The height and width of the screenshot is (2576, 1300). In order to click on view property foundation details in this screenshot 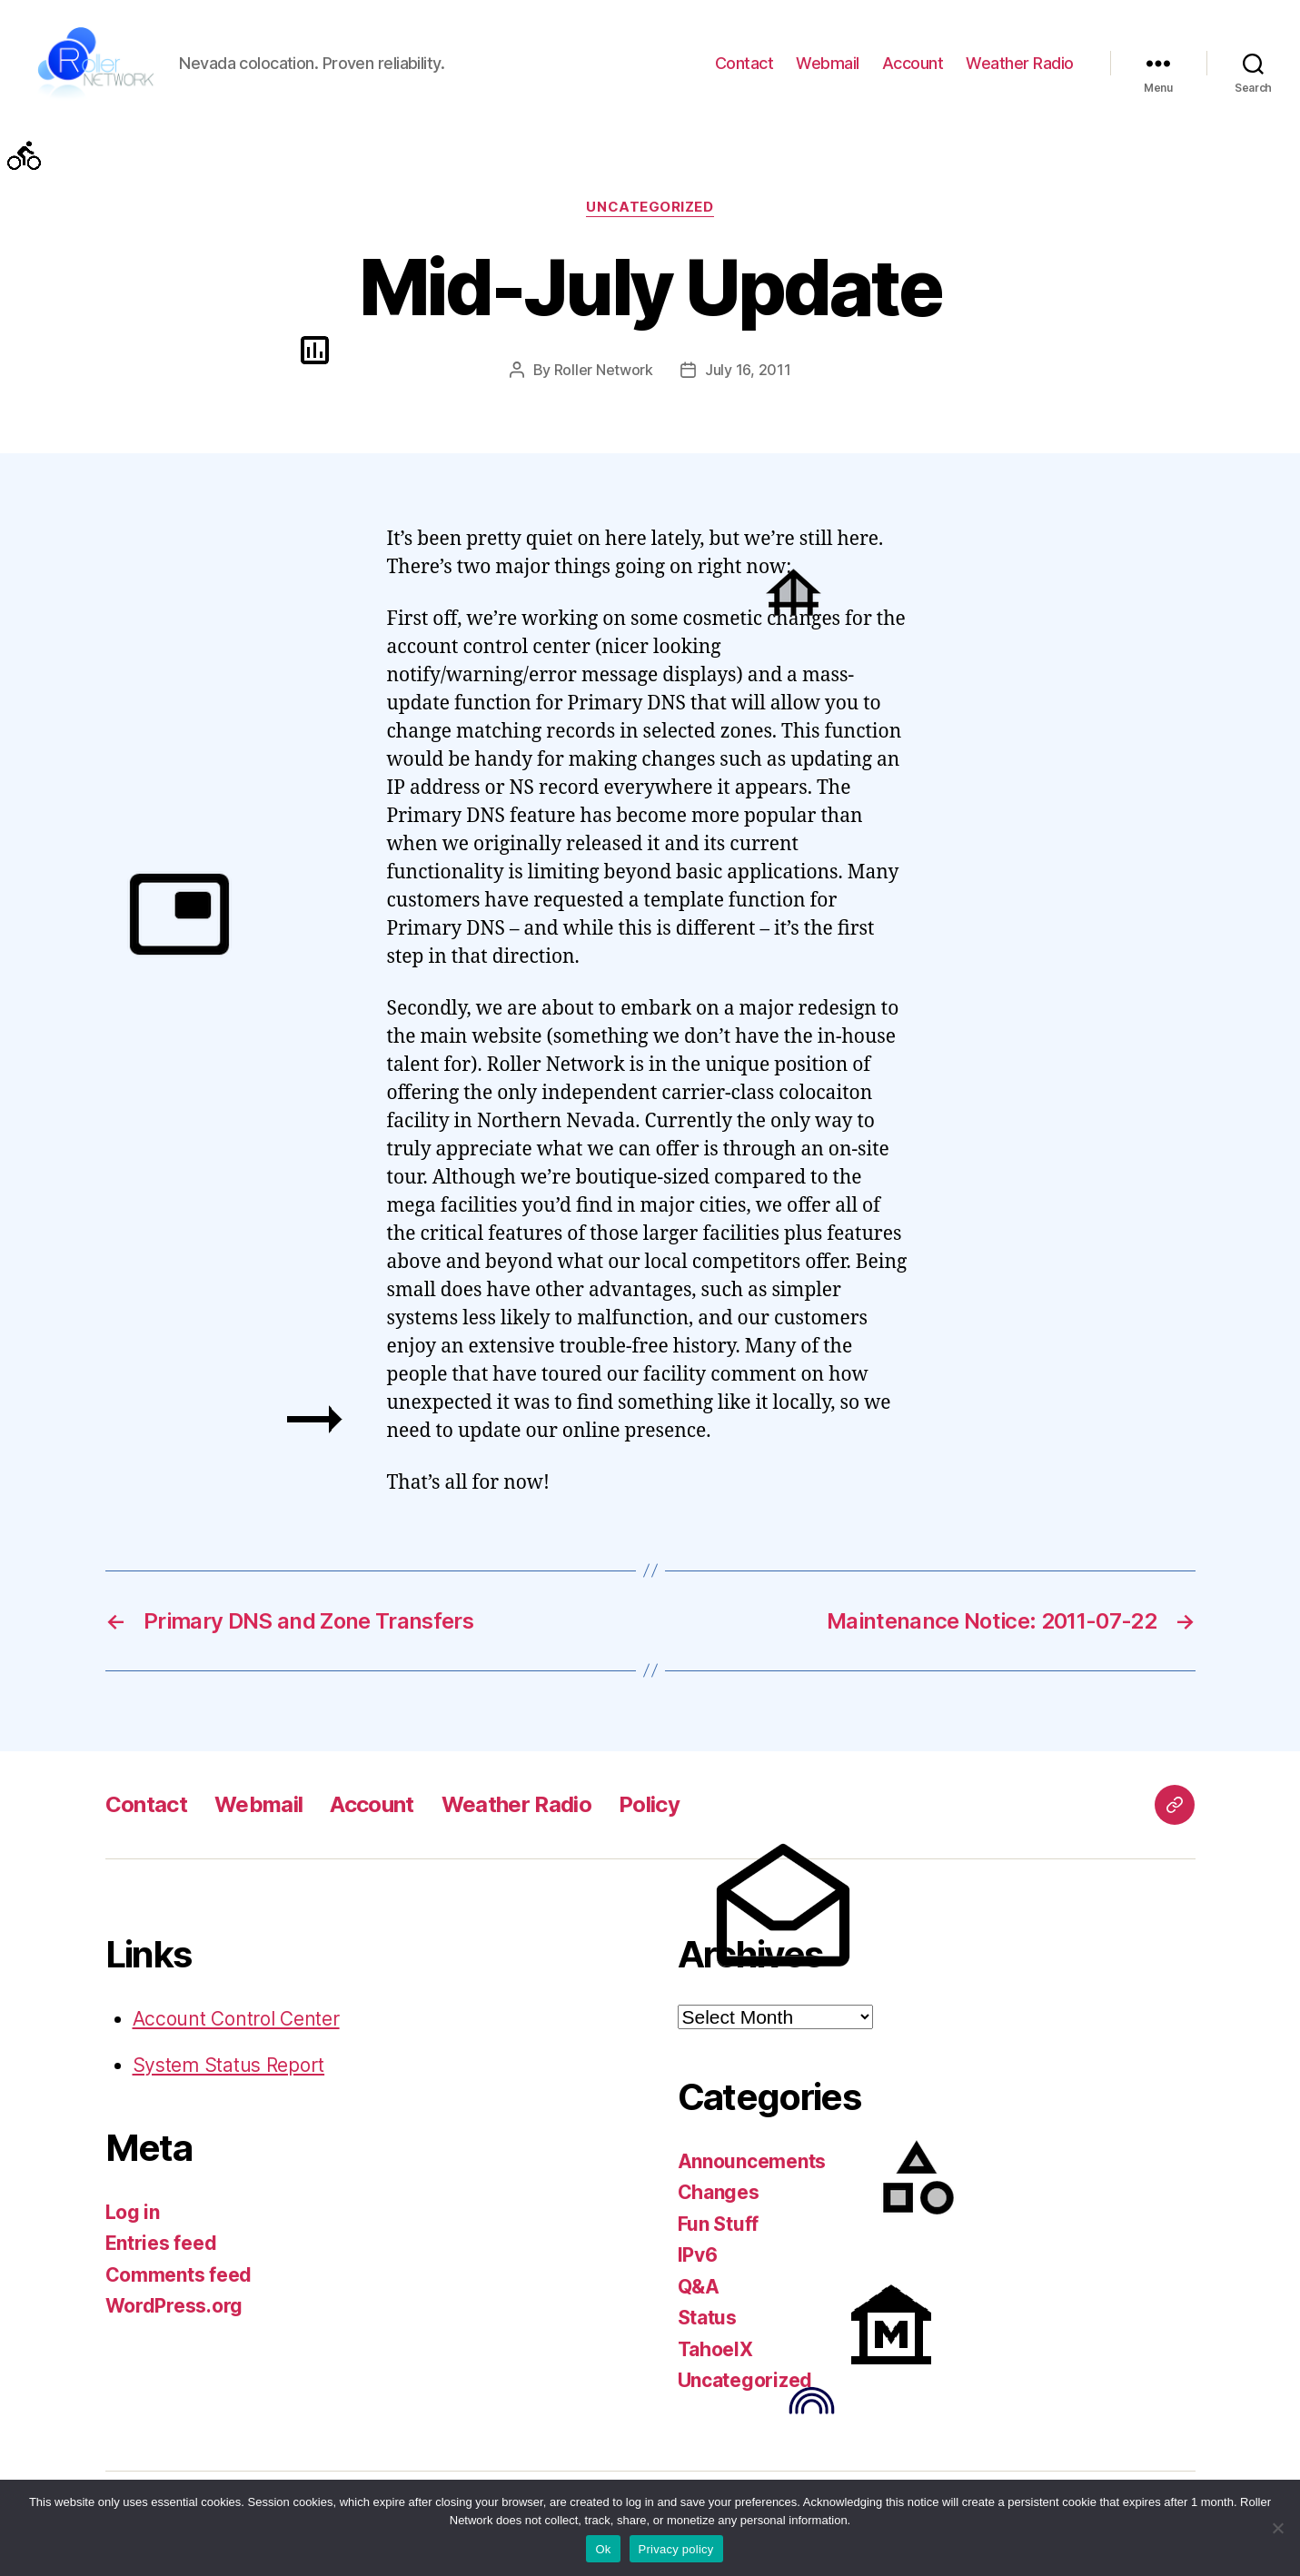, I will do `click(793, 593)`.